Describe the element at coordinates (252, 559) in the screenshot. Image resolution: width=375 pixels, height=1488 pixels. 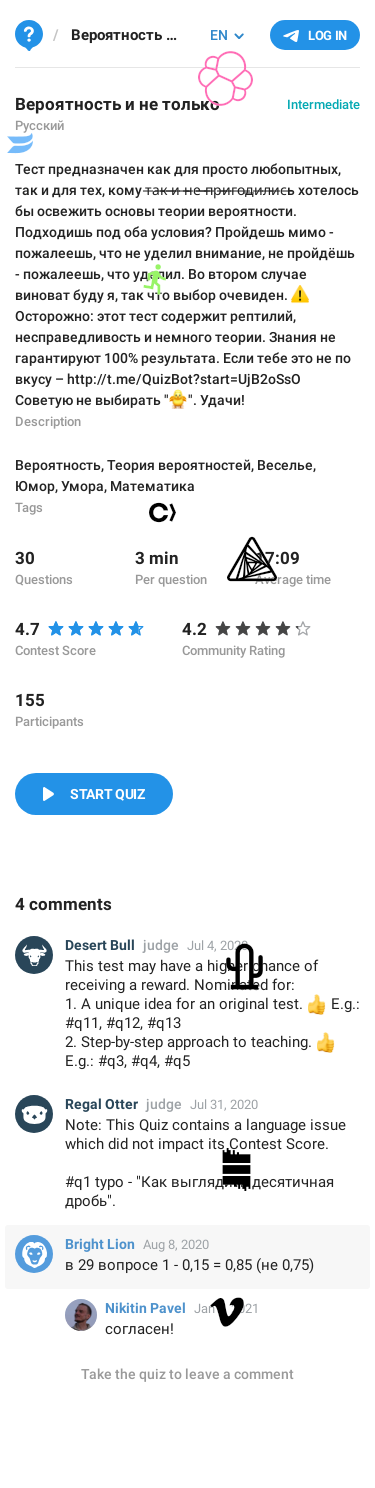
I see `open the Affine app` at that location.